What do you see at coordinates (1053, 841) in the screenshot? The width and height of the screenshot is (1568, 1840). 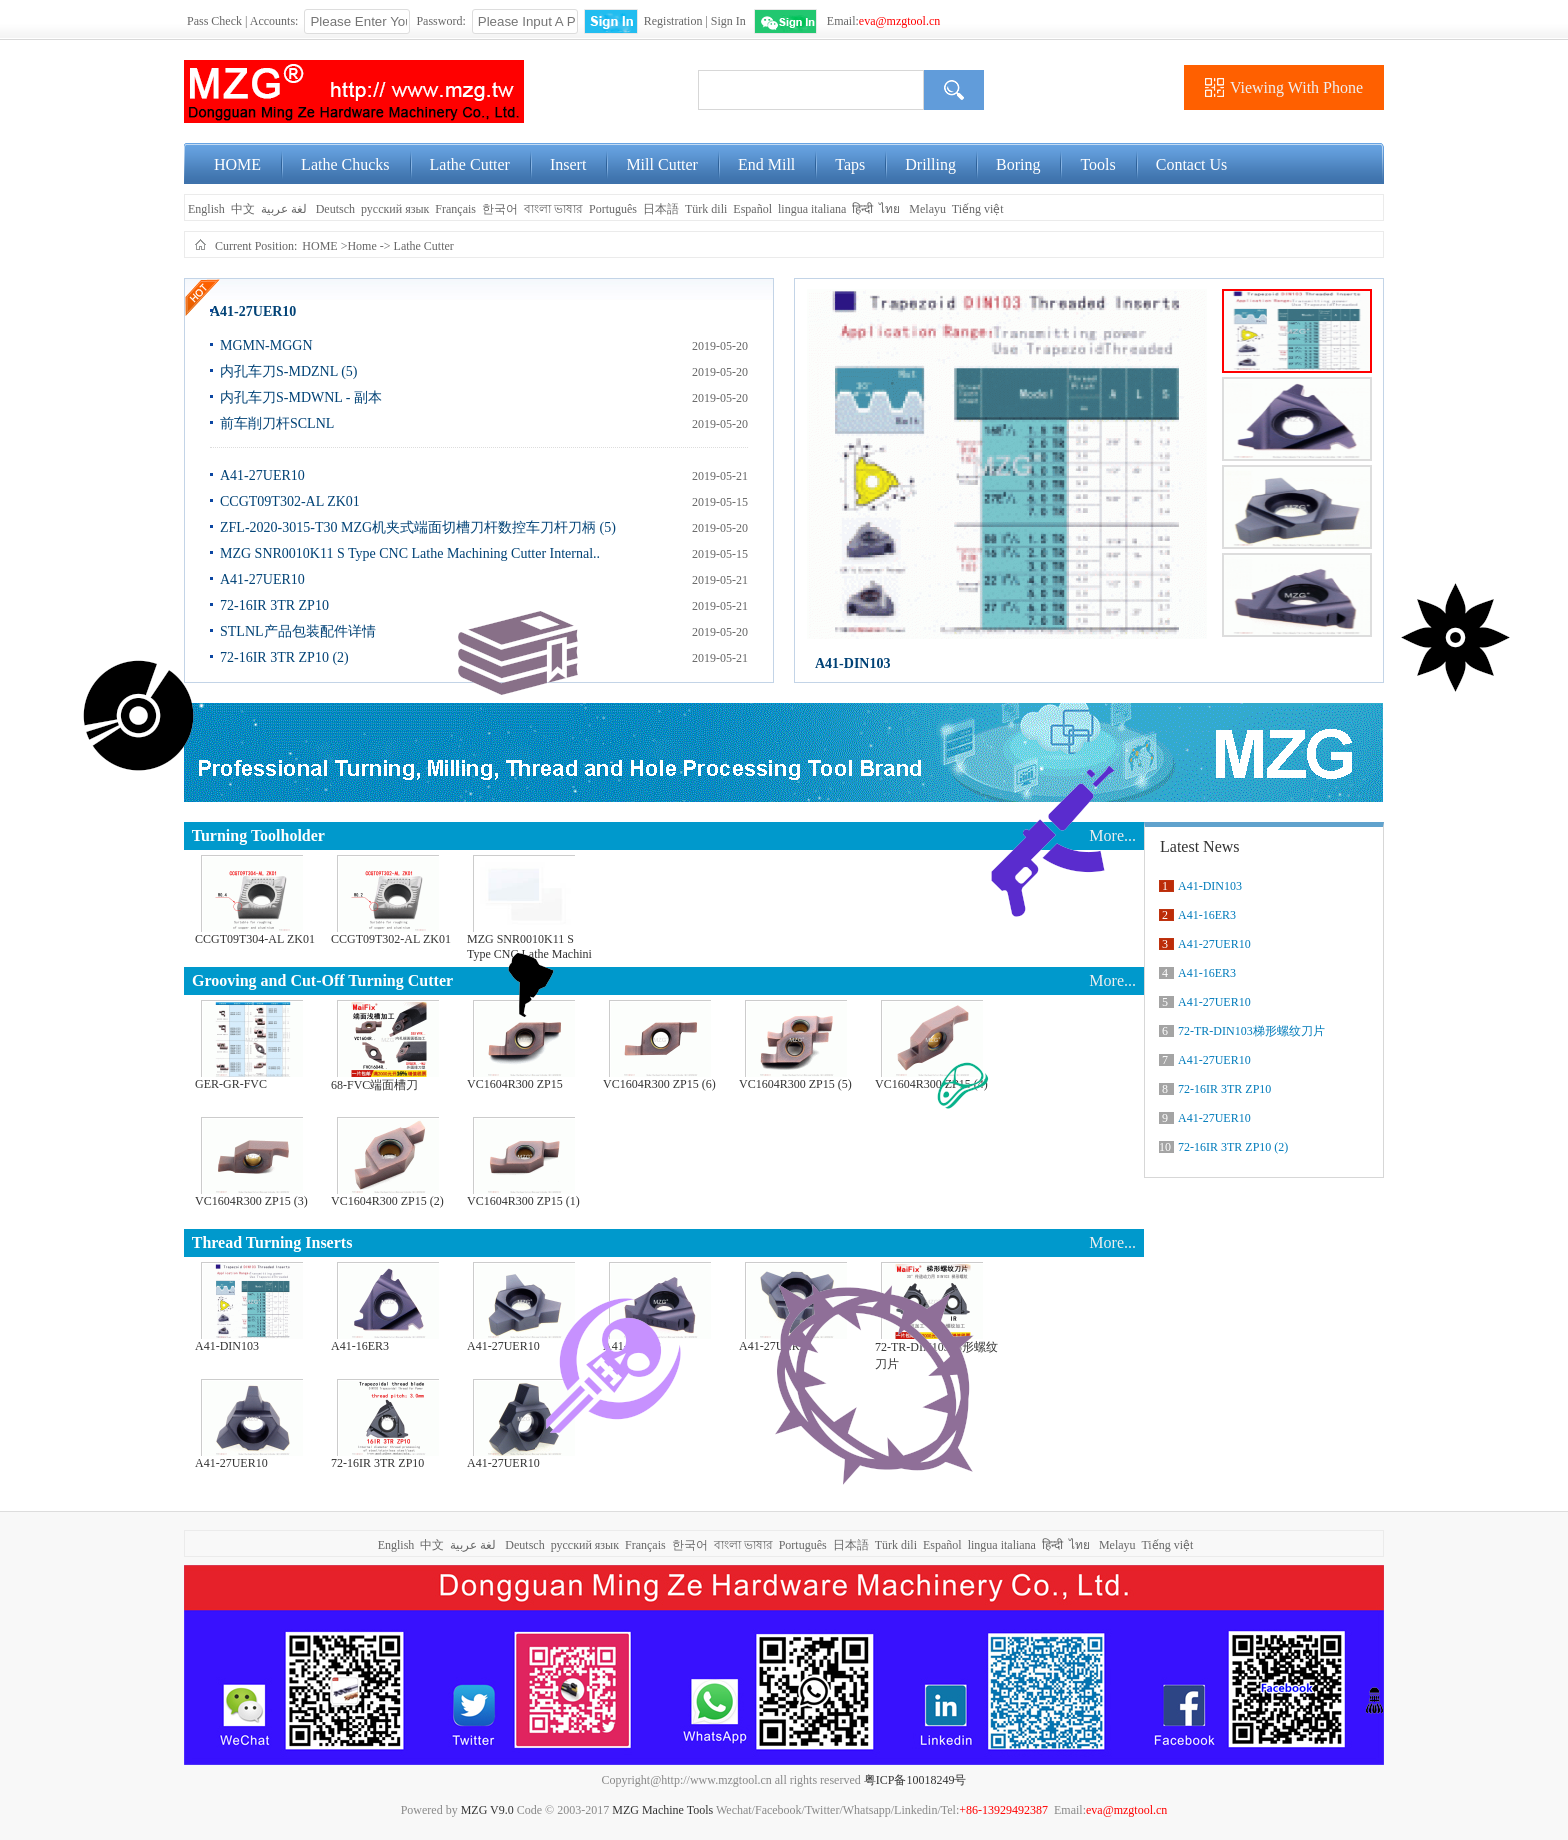 I see `select assault rifle weapon in game` at bounding box center [1053, 841].